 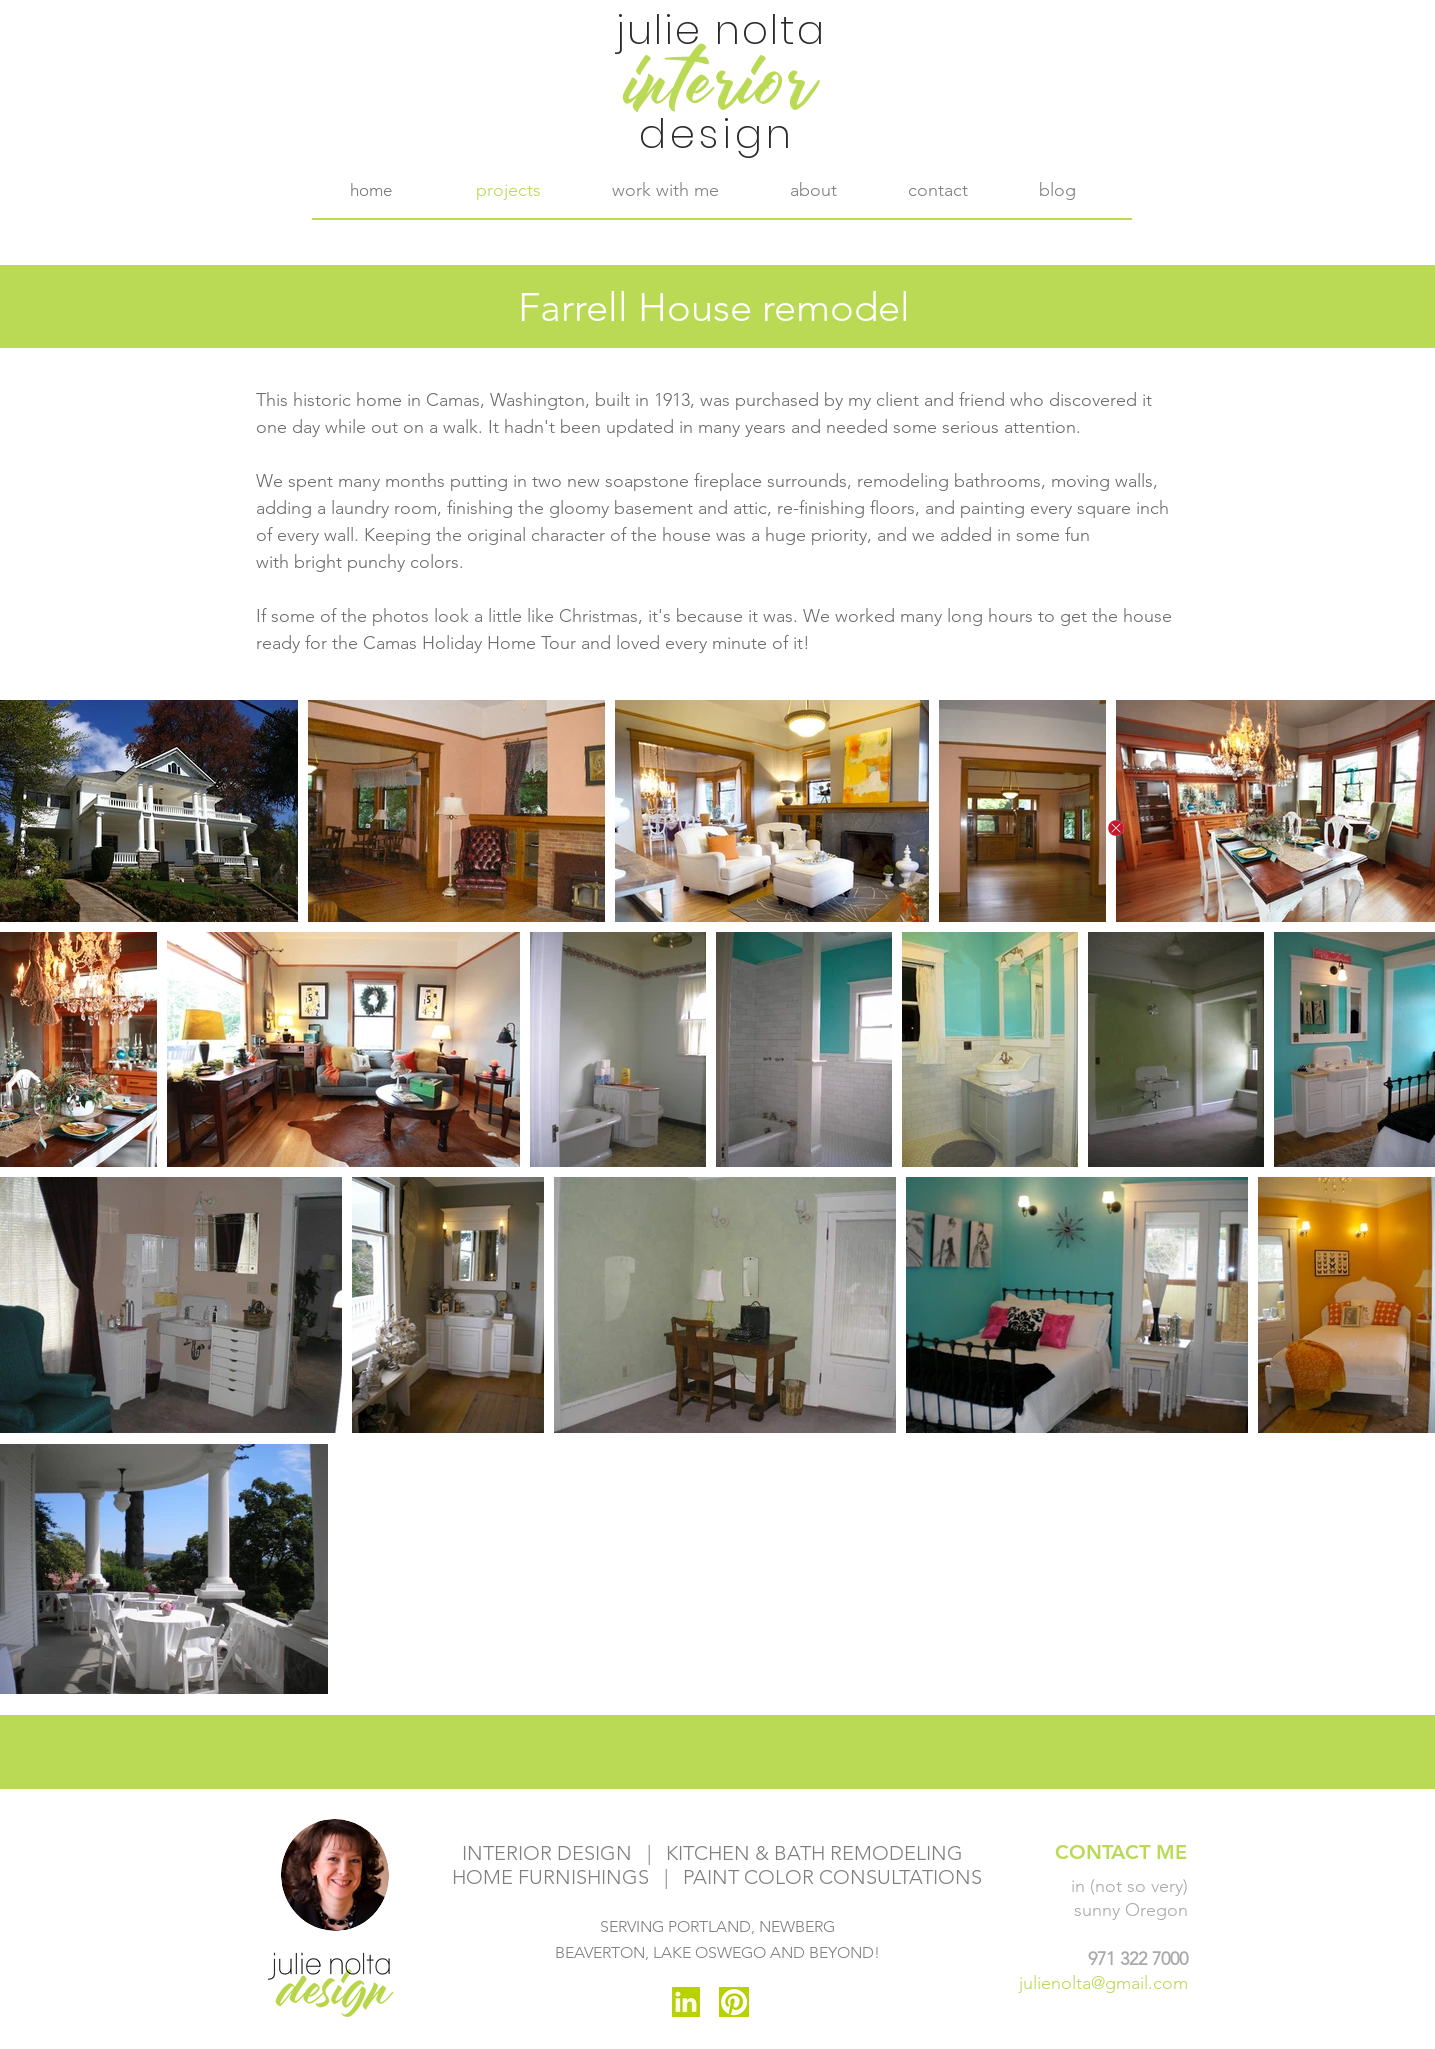 I want to click on indicates a file cannot be synced to Dropbox, so click(x=1116, y=828).